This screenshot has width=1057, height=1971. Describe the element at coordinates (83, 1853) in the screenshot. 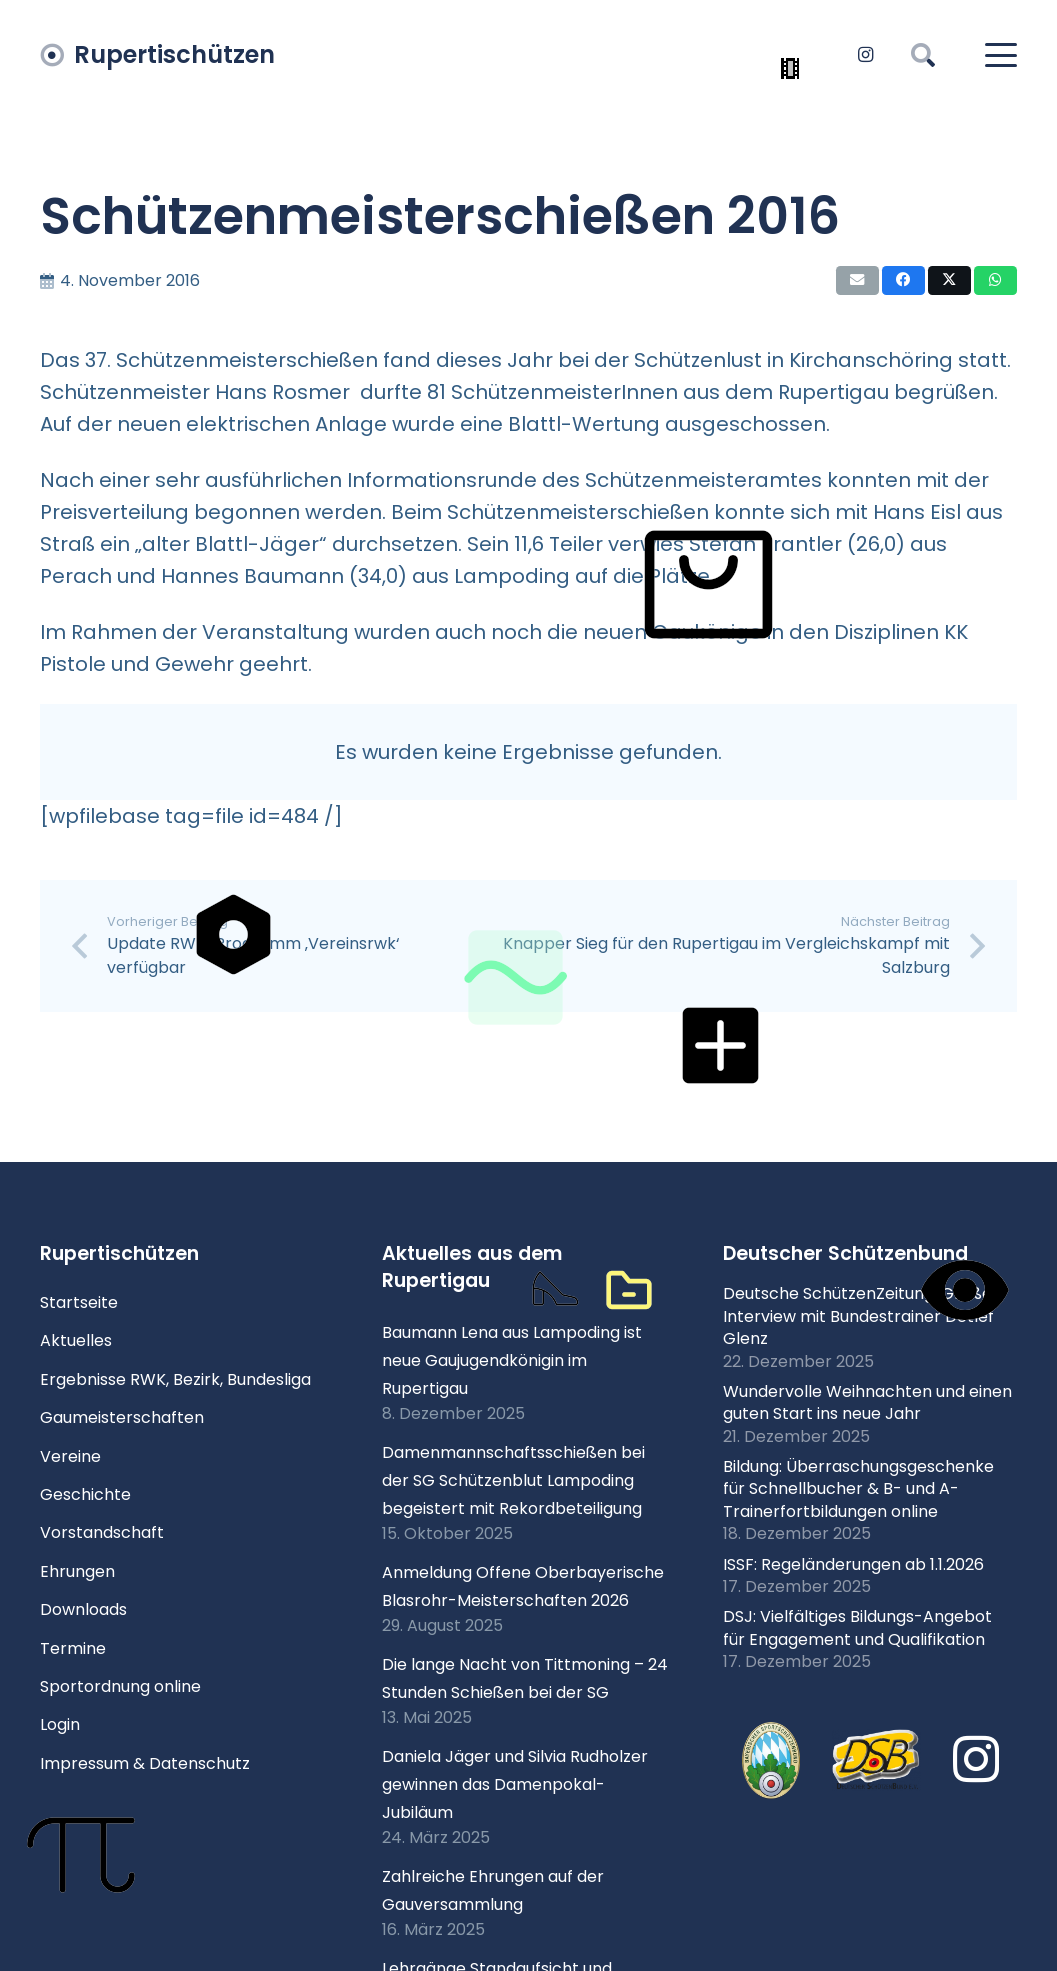

I see `access mathematical or scientific calculator functions` at that location.